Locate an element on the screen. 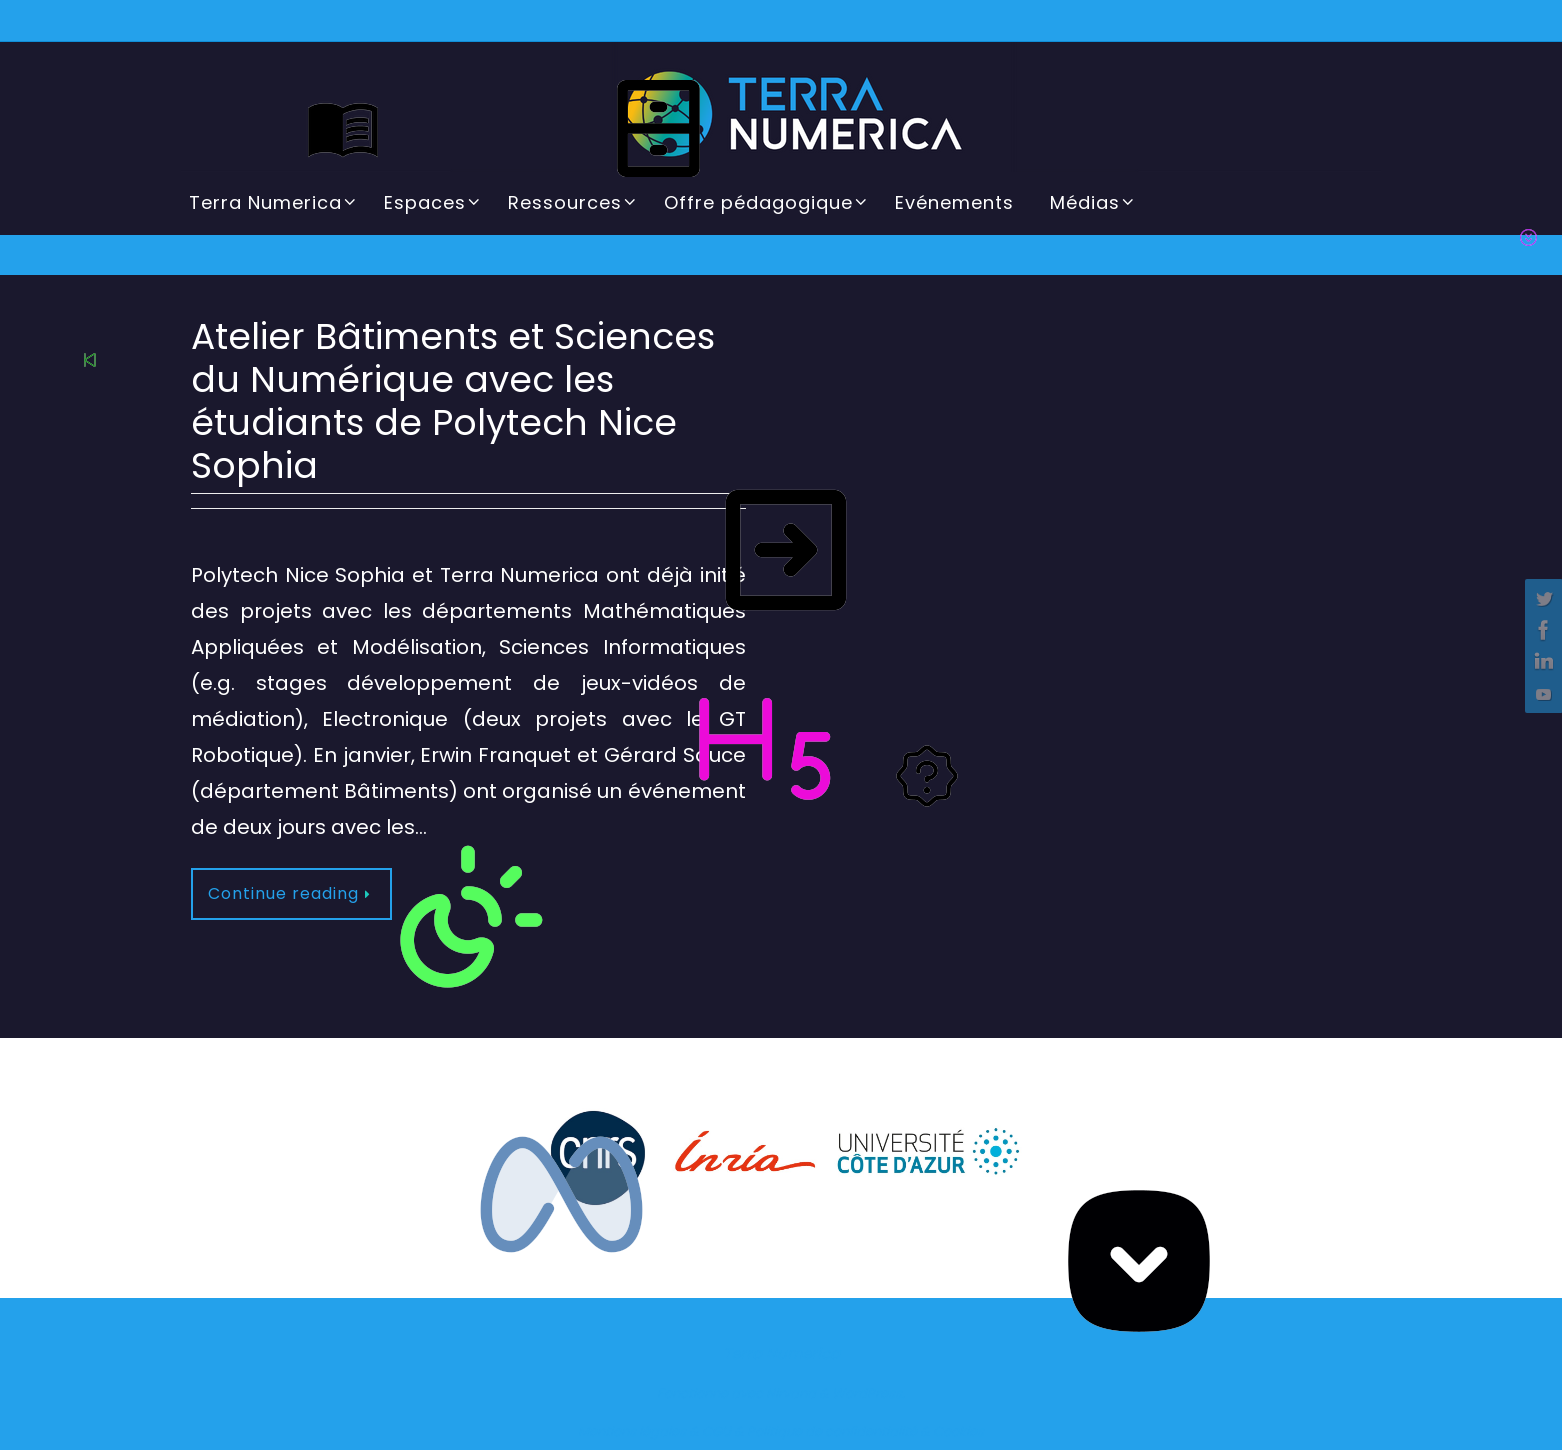  access help or FAQ section is located at coordinates (927, 776).